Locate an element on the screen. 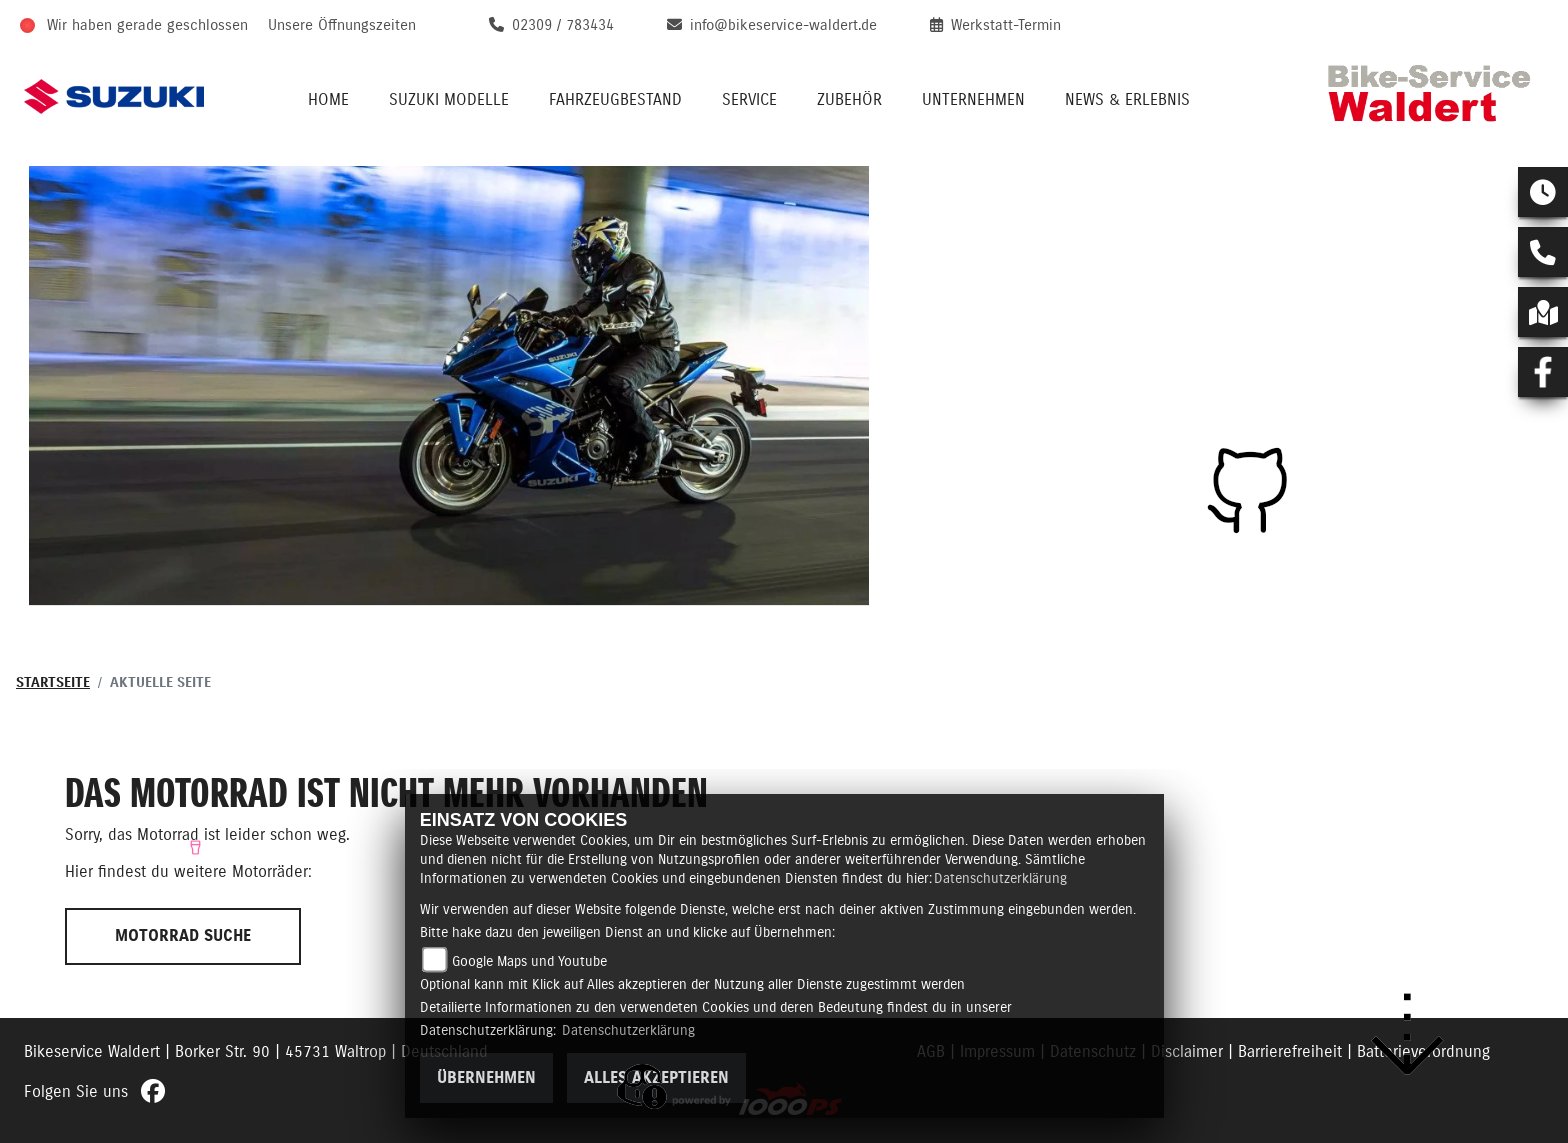  browse nearby bars or pubs is located at coordinates (195, 847).